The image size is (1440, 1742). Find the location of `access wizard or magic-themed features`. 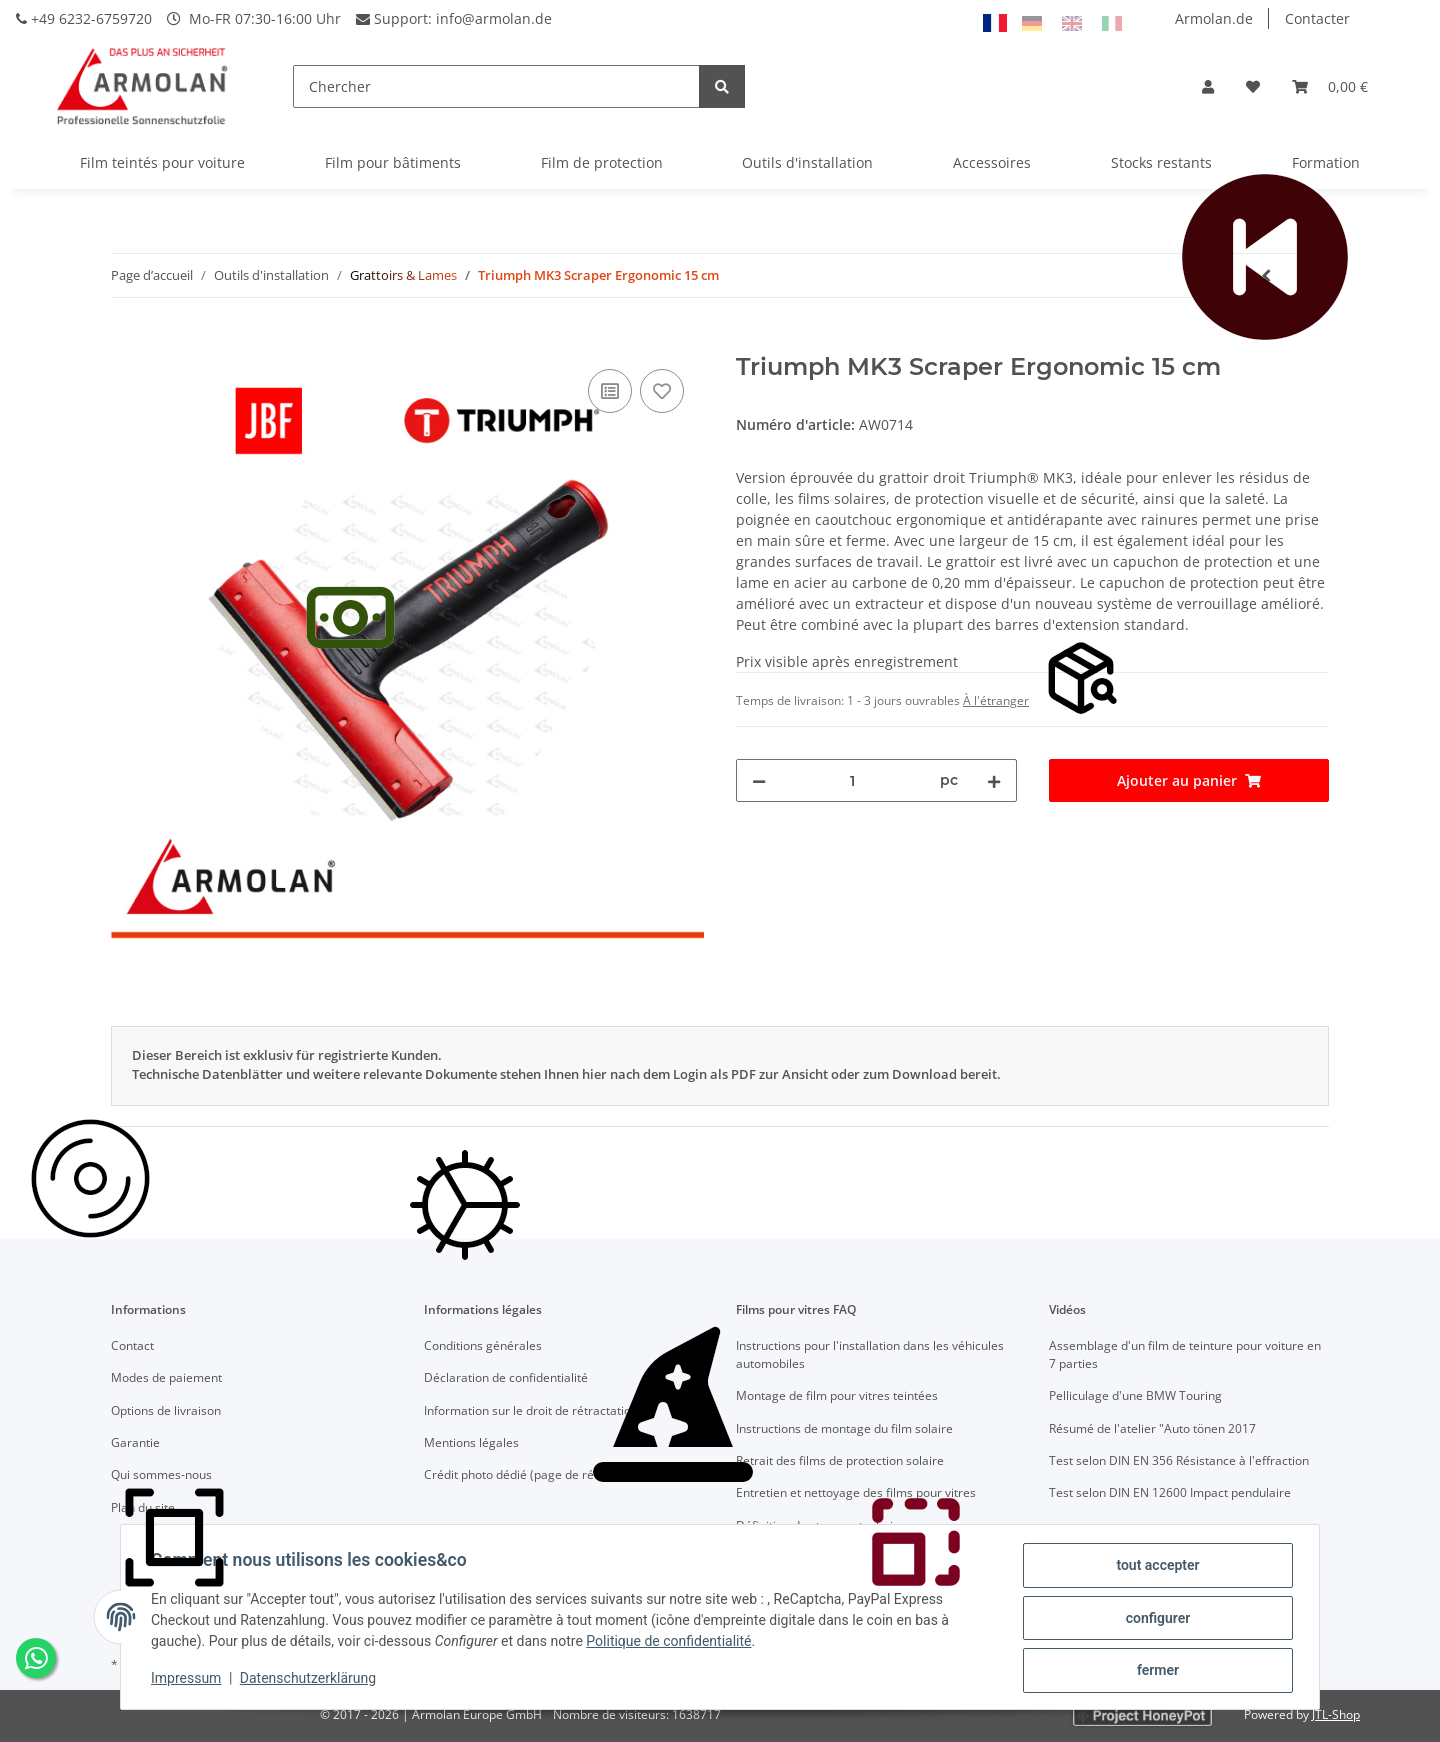

access wizard or magic-themed features is located at coordinates (673, 1402).